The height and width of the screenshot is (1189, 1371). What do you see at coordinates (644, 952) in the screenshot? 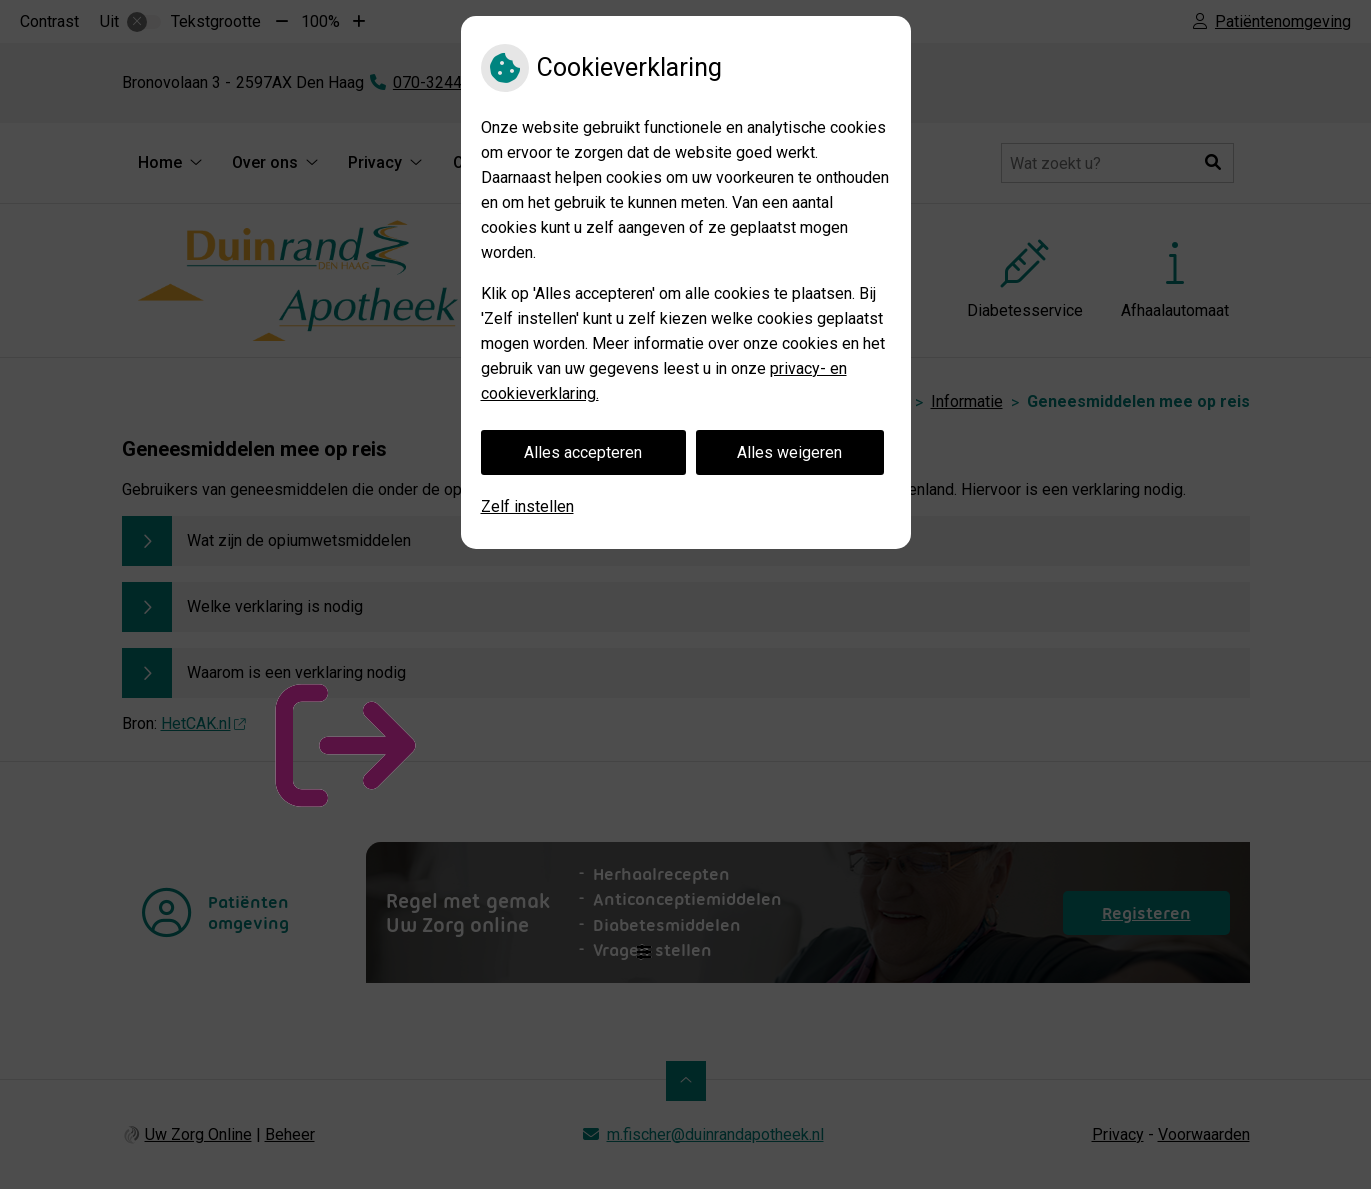
I see `adjust settings or preferences` at bounding box center [644, 952].